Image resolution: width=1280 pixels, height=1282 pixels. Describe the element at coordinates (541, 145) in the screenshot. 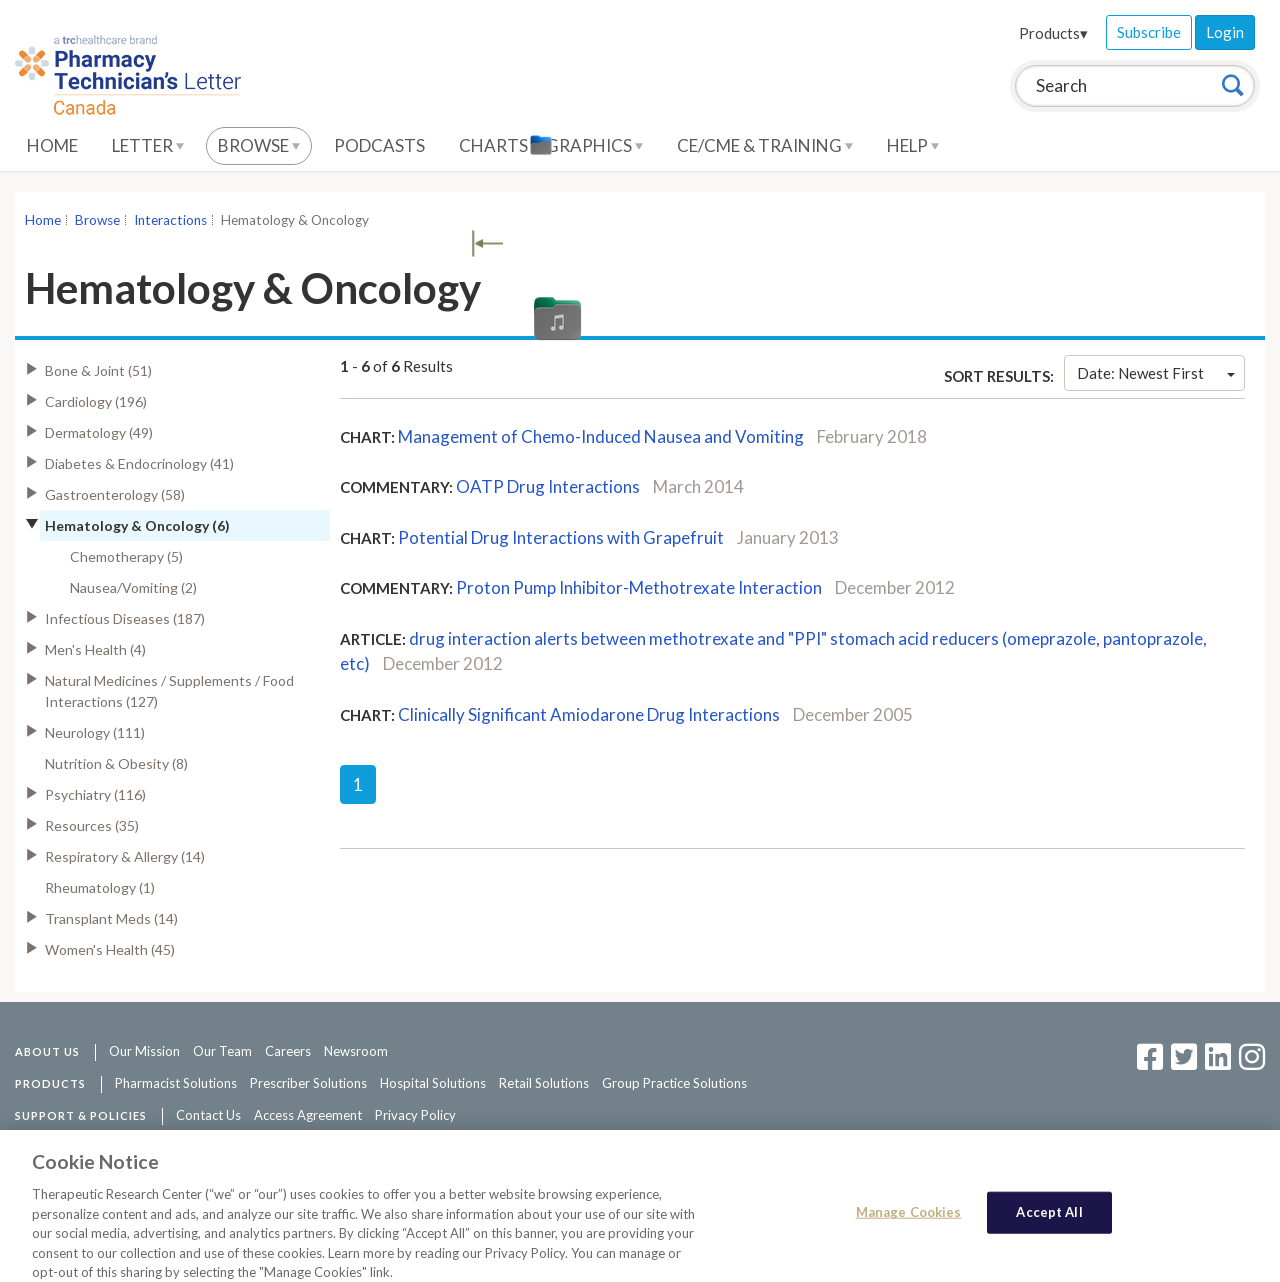

I see `open folder containing files` at that location.